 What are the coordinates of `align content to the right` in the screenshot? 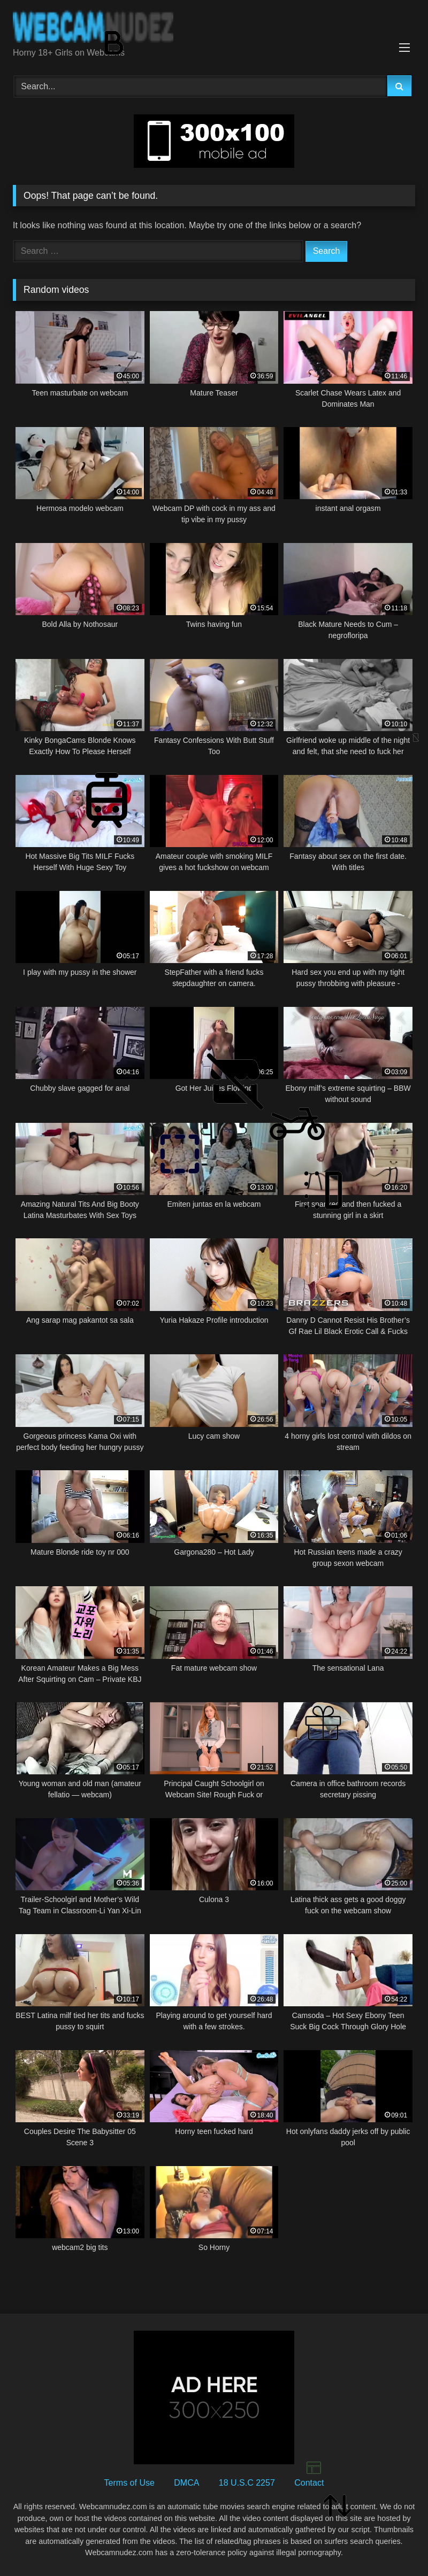 It's located at (323, 1190).